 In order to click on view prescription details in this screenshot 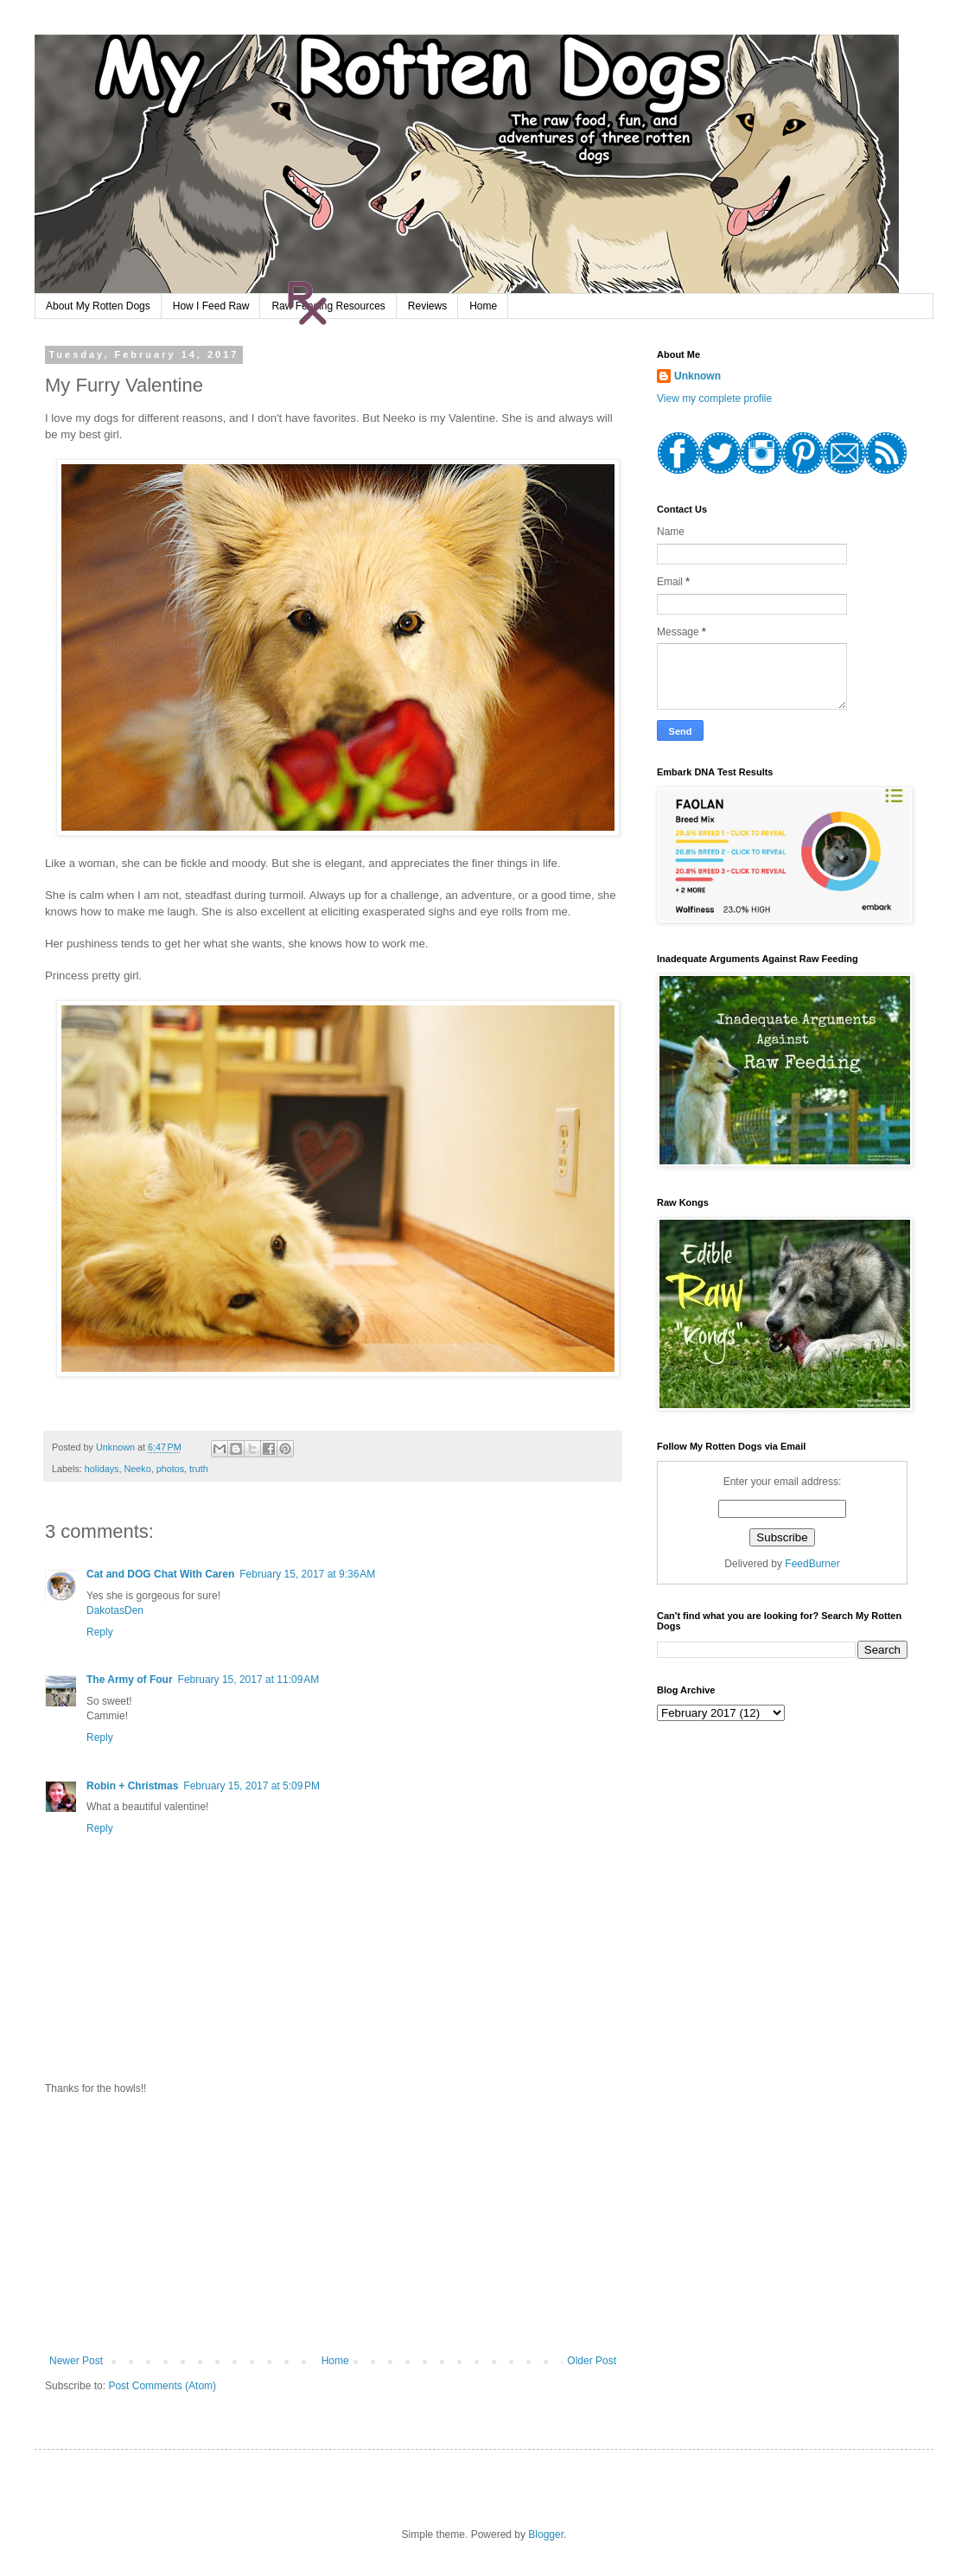, I will do `click(307, 303)`.